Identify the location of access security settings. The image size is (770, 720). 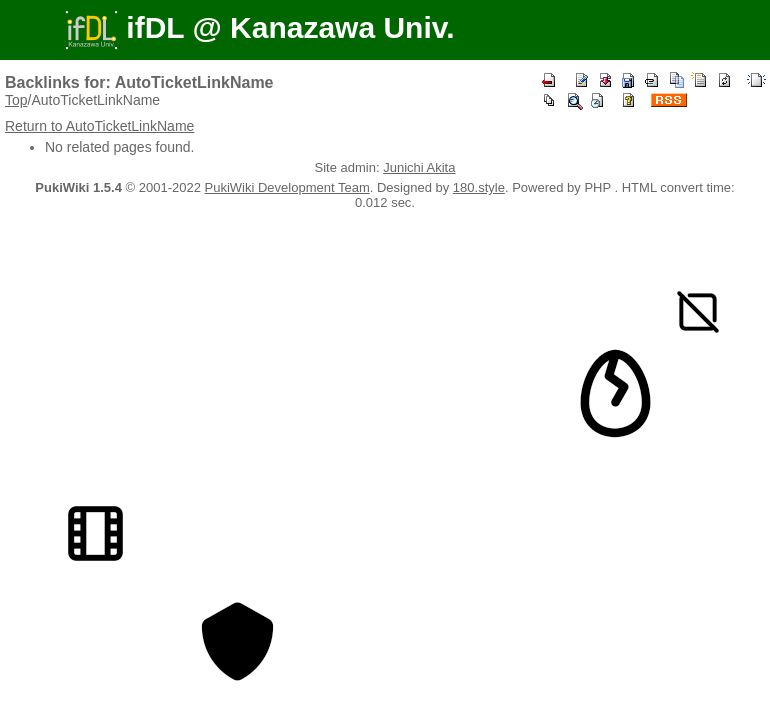
(237, 641).